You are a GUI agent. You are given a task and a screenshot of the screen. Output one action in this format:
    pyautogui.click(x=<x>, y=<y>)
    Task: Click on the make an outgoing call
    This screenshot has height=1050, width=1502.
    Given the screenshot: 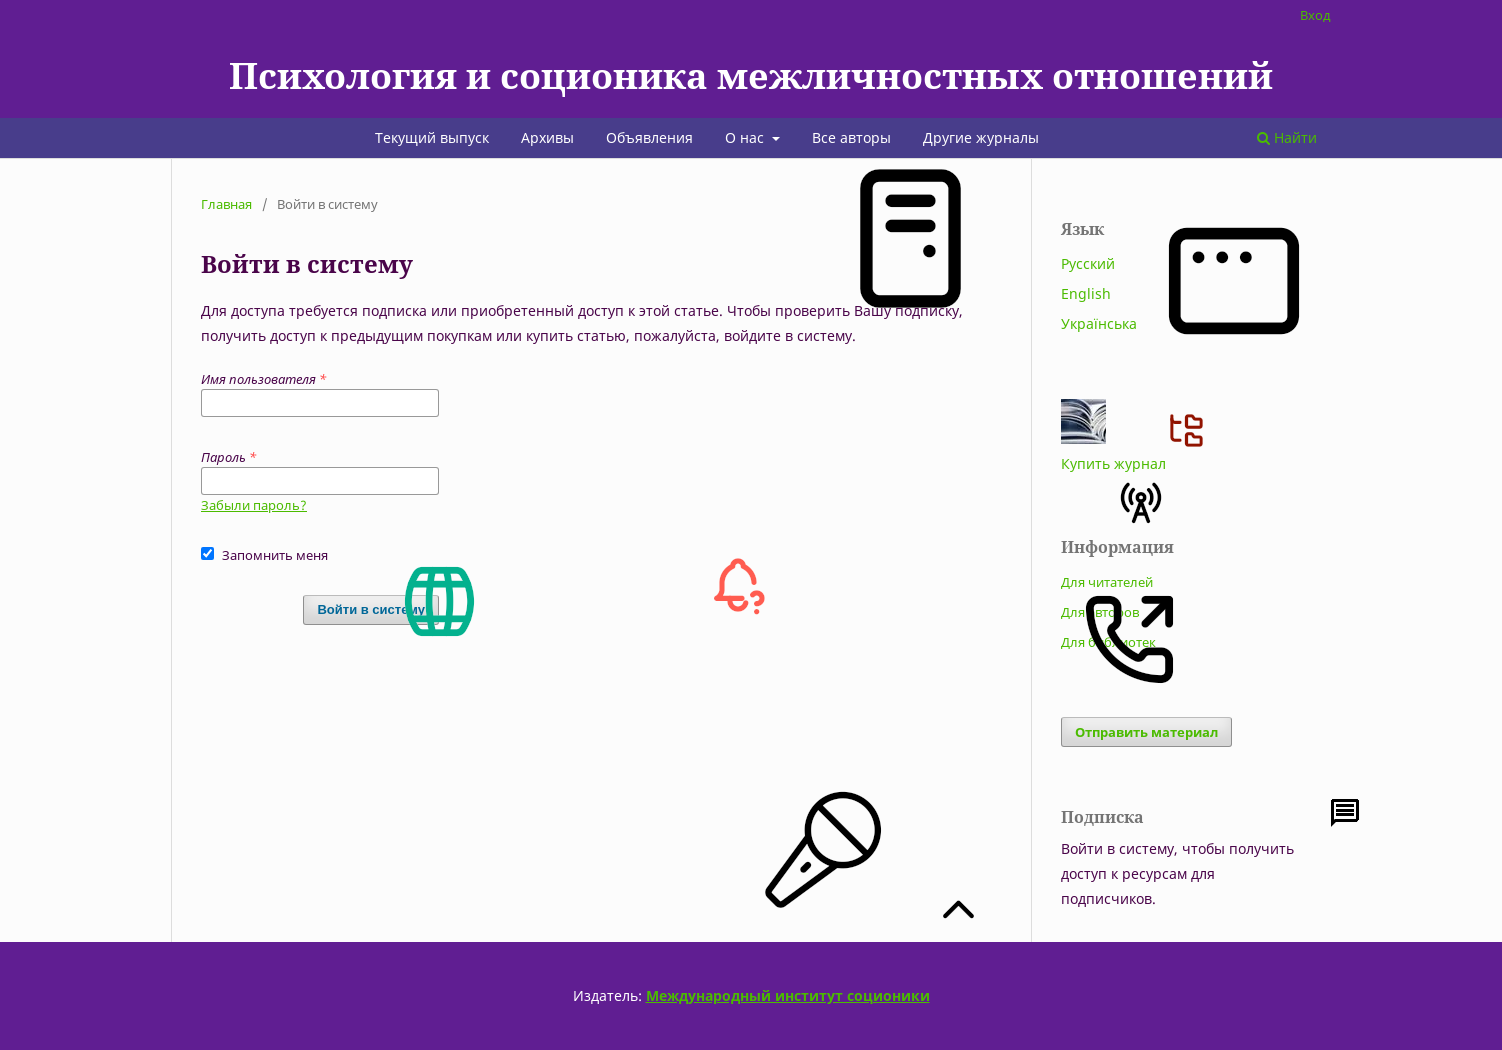 What is the action you would take?
    pyautogui.click(x=1129, y=639)
    